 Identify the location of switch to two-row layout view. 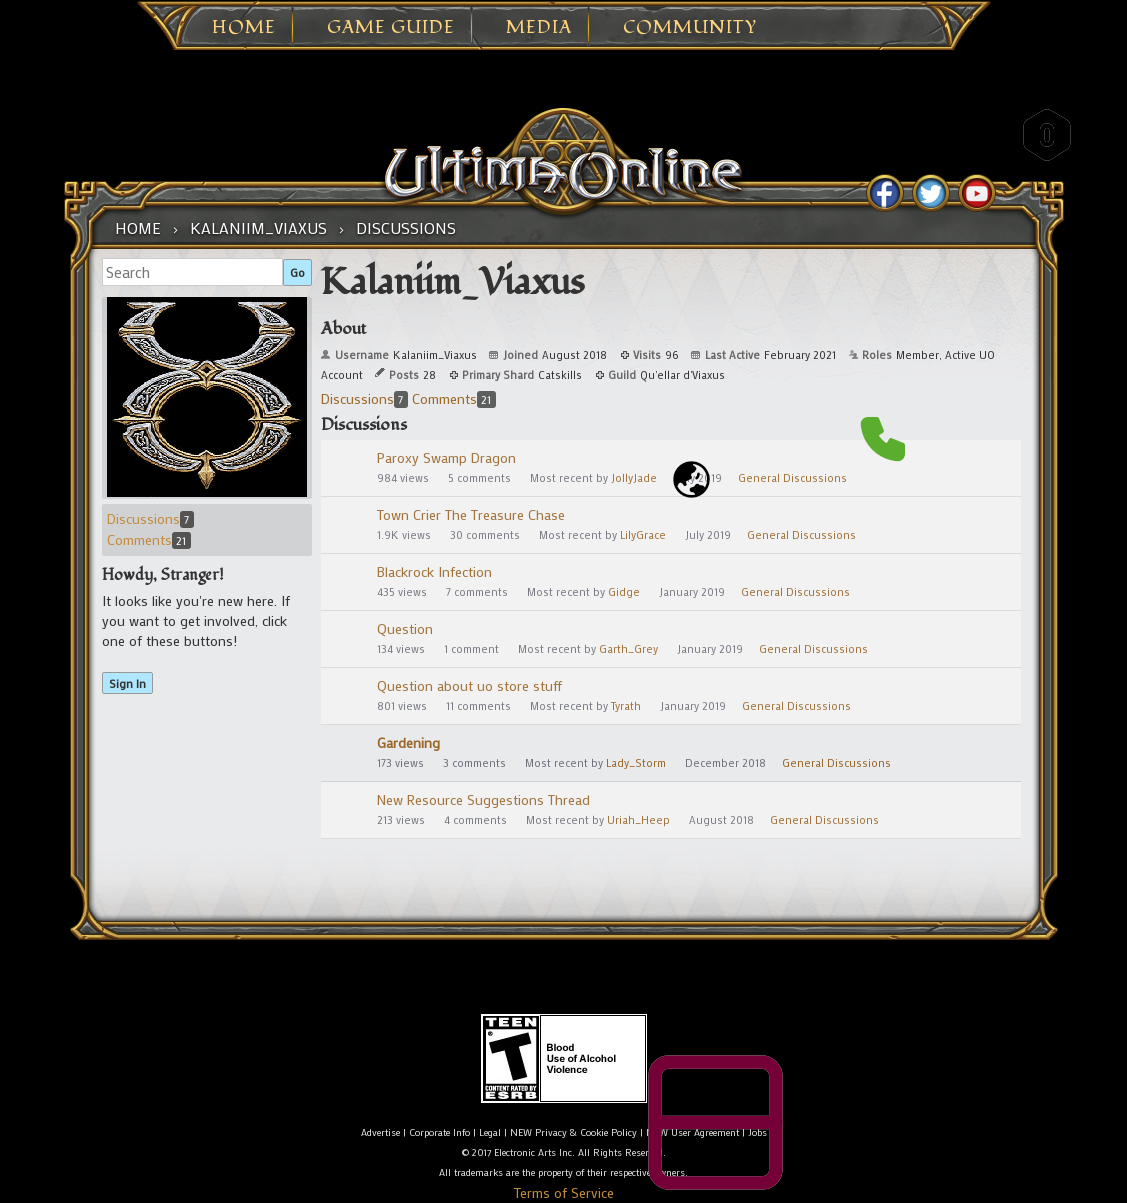
(715, 1122).